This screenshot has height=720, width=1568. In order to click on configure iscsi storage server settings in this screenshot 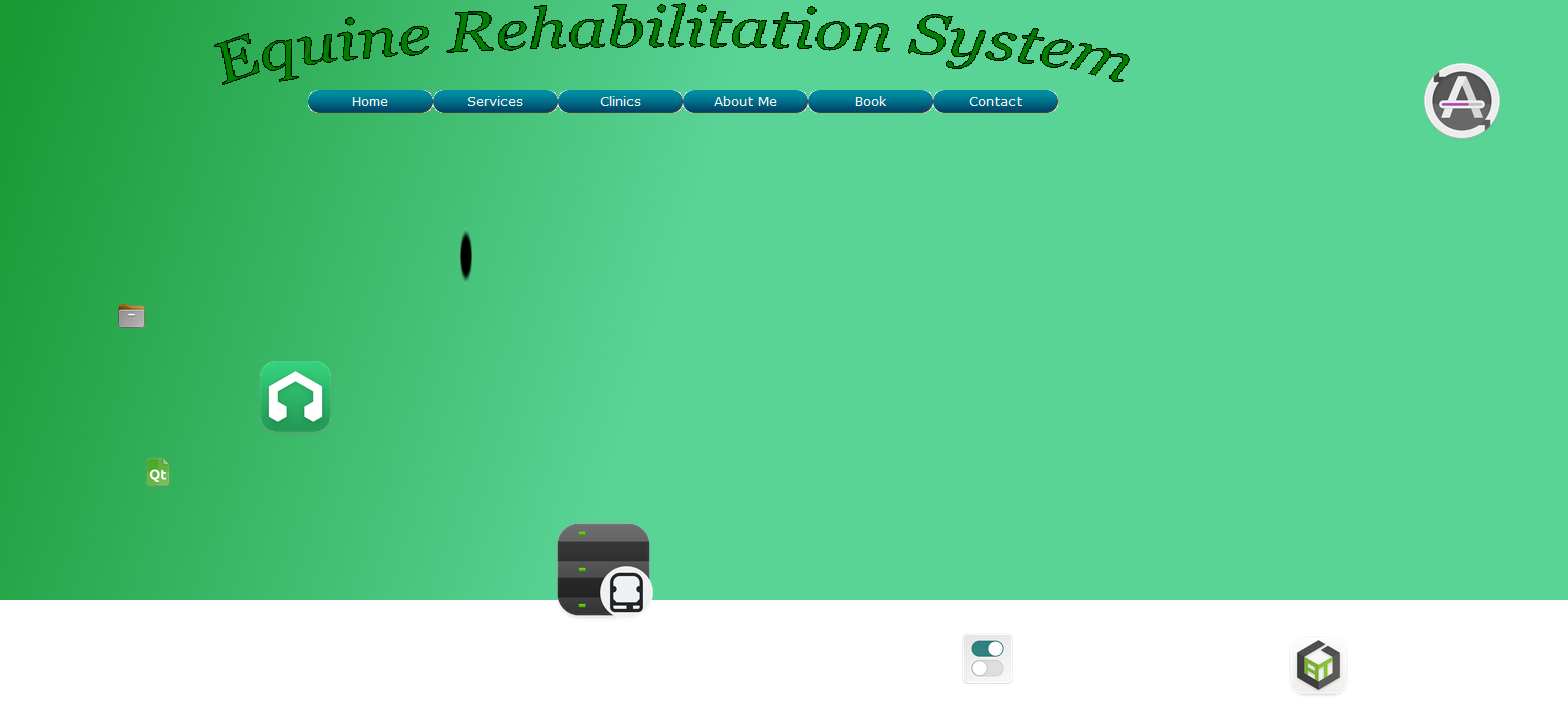, I will do `click(603, 569)`.